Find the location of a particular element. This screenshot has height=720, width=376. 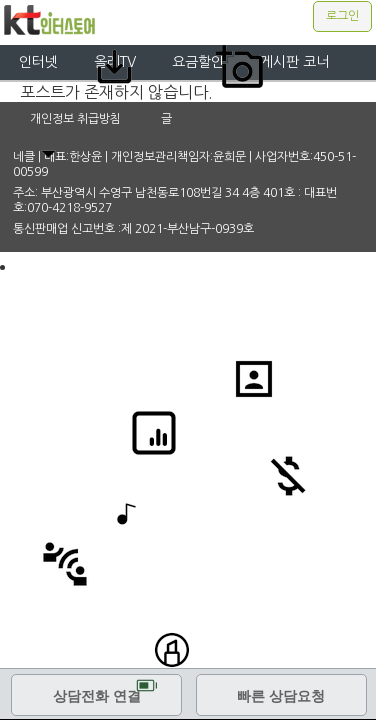

switch to portrait orientation mode is located at coordinates (254, 379).